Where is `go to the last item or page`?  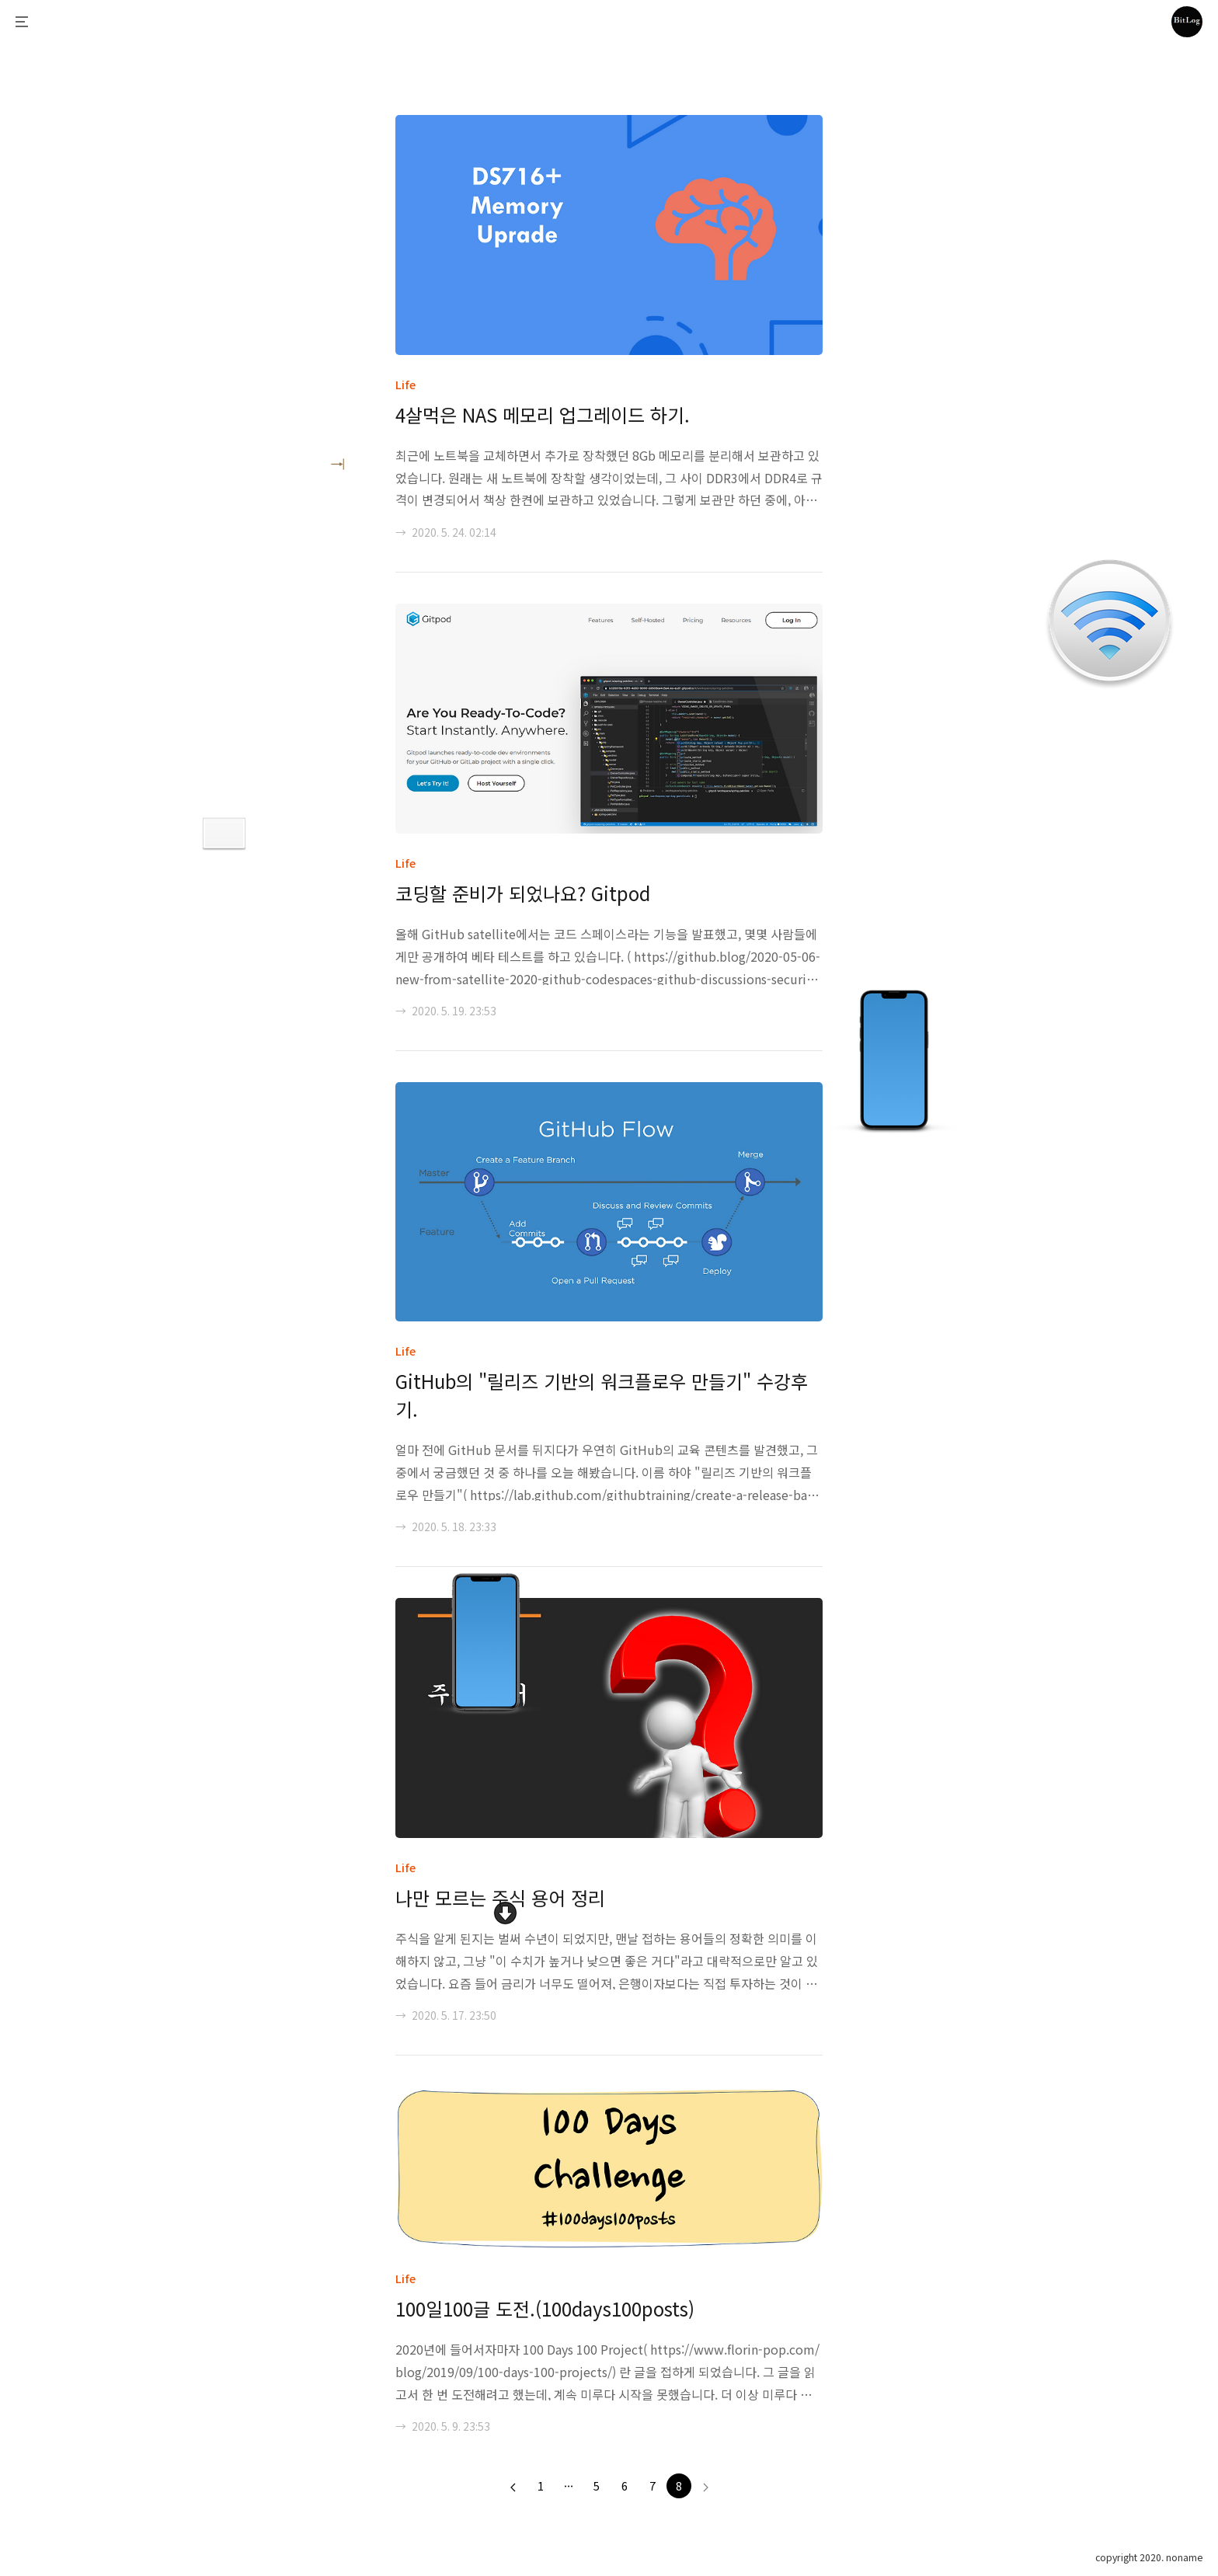
go to the last item or page is located at coordinates (337, 464).